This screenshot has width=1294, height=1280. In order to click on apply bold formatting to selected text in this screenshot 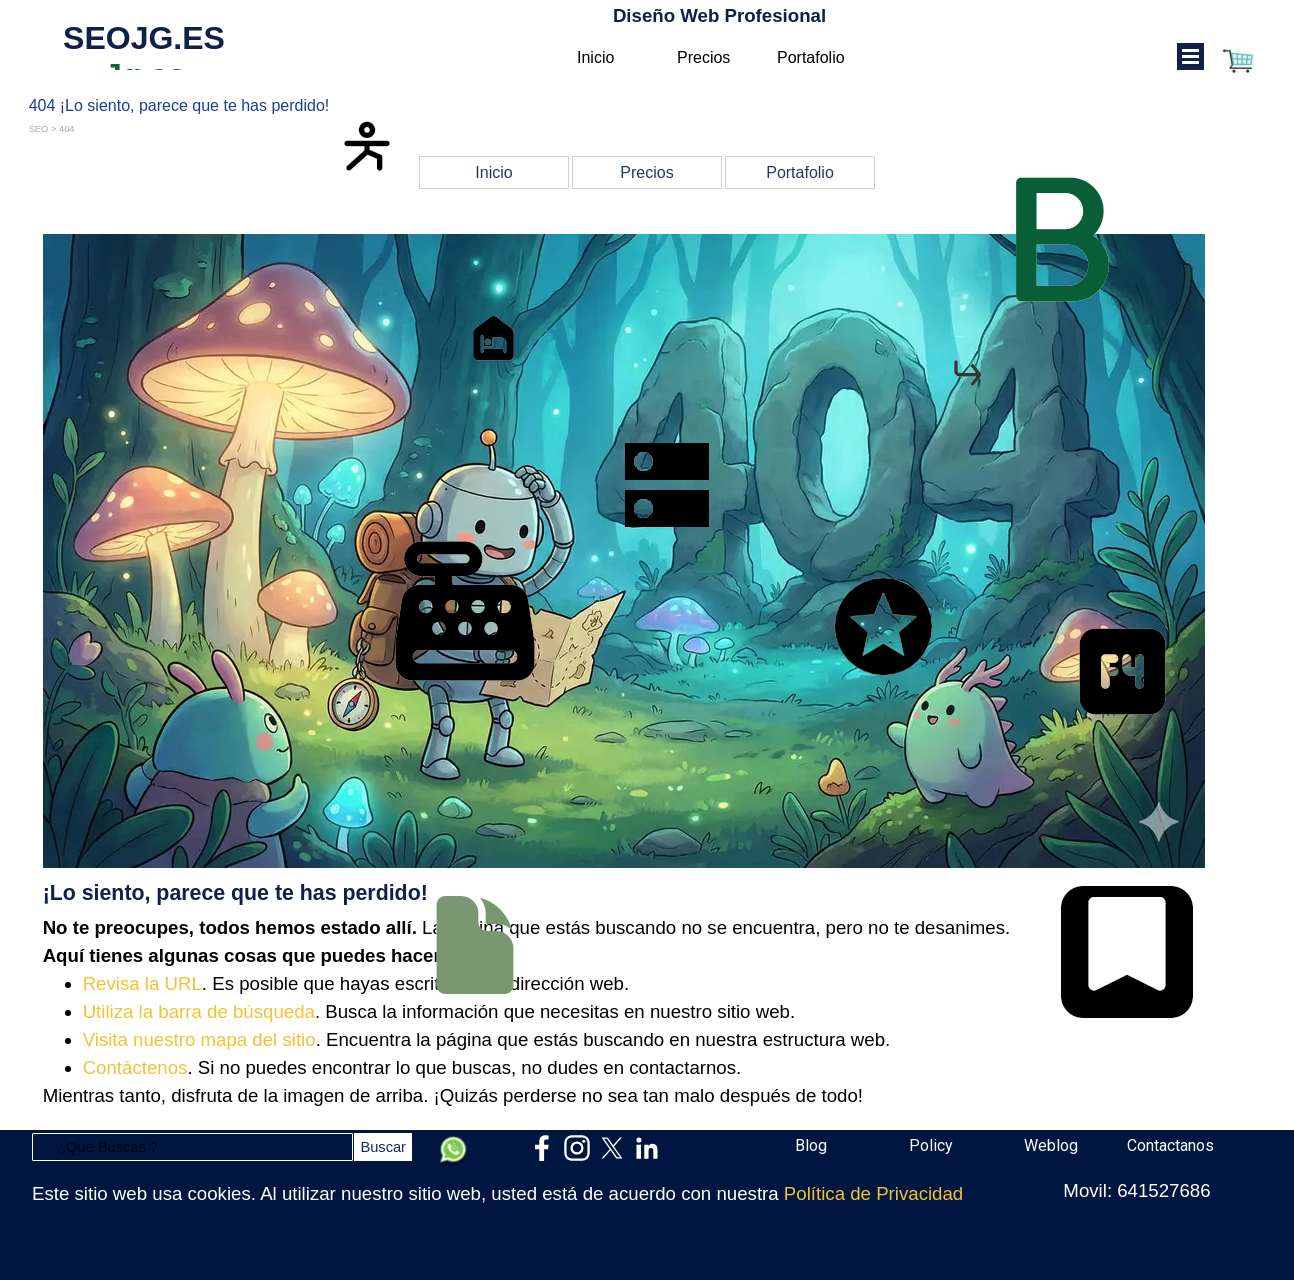, I will do `click(1062, 239)`.